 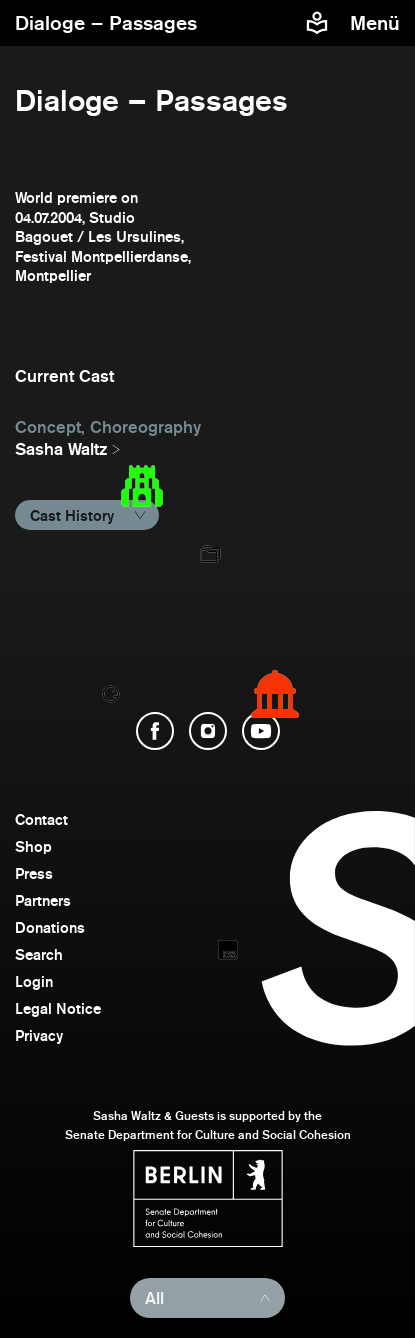 I want to click on browse all folders, so click(x=210, y=554).